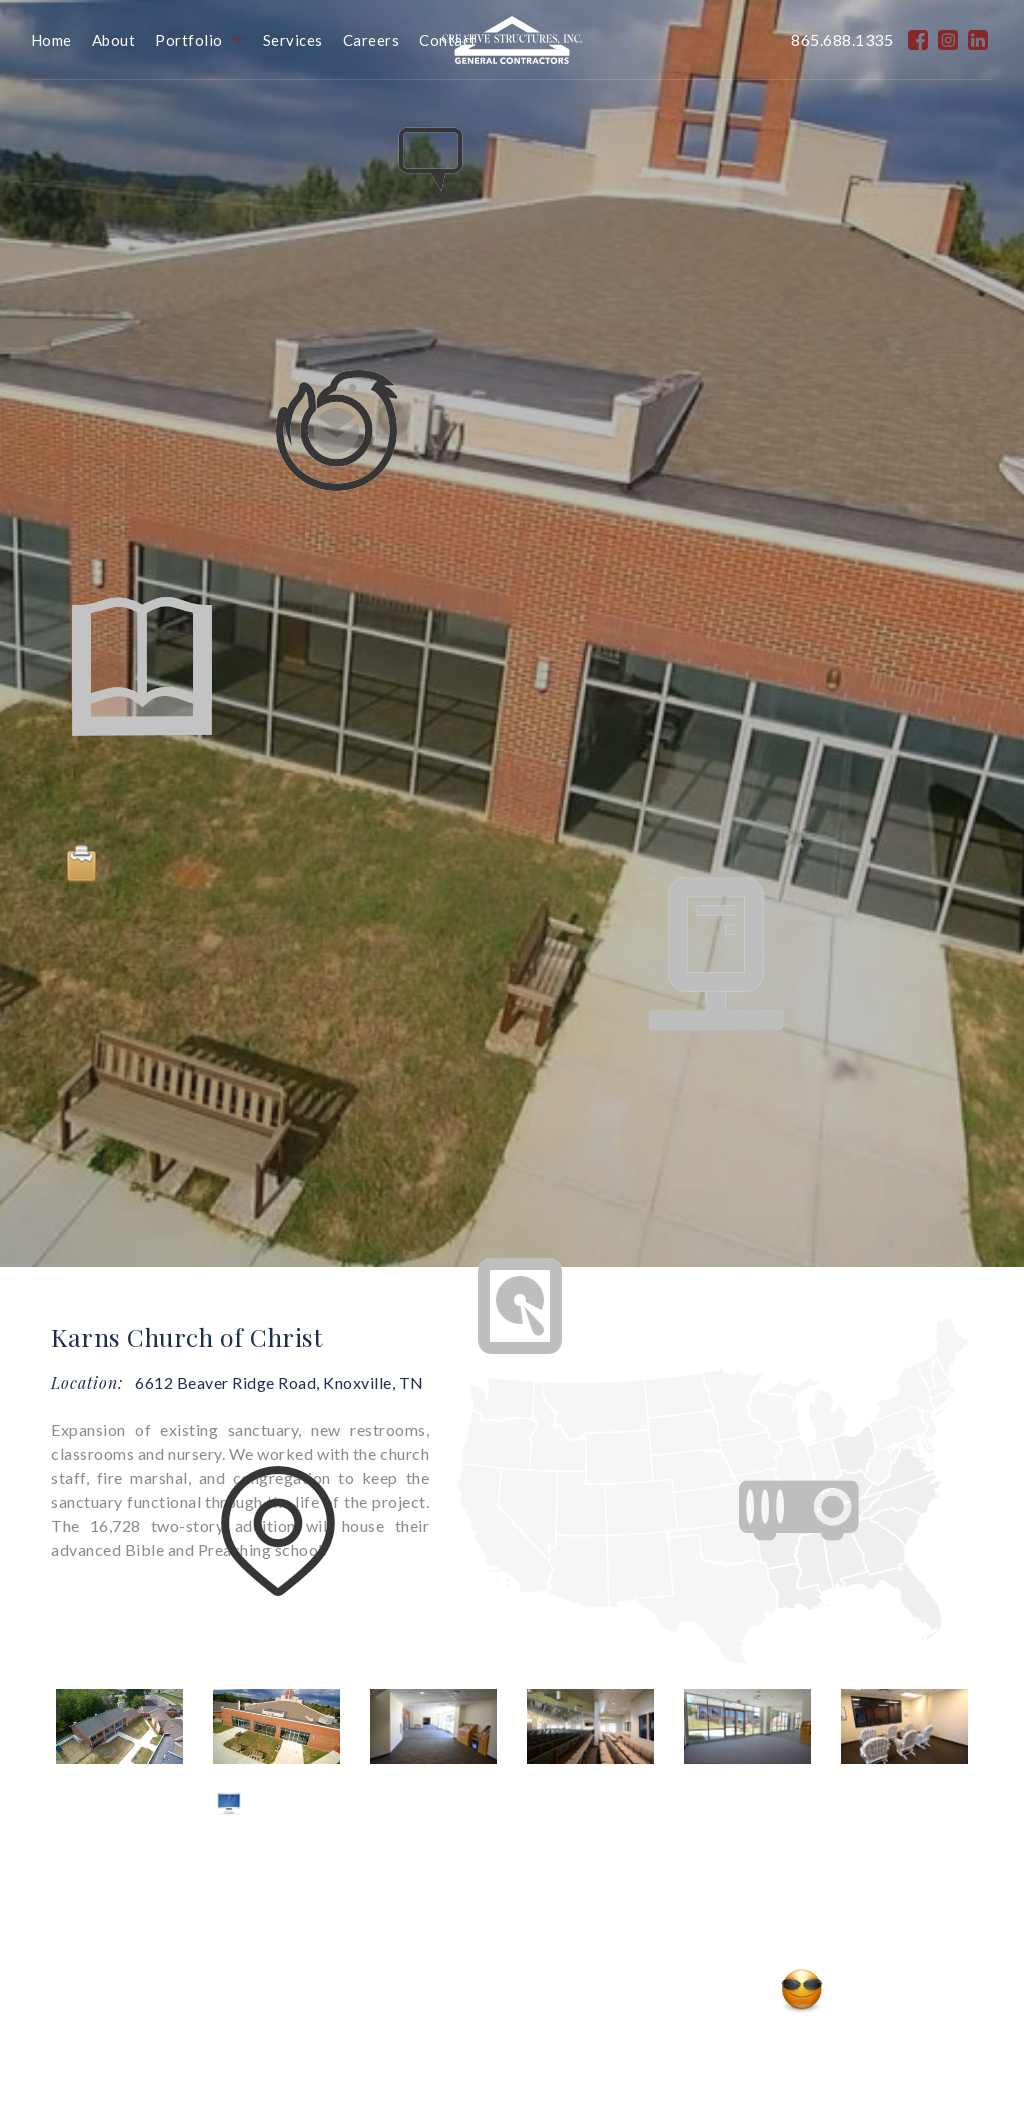 The width and height of the screenshot is (1024, 2112). What do you see at coordinates (802, 1991) in the screenshot?
I see `indicates a "cool" or confident mood in messaging` at bounding box center [802, 1991].